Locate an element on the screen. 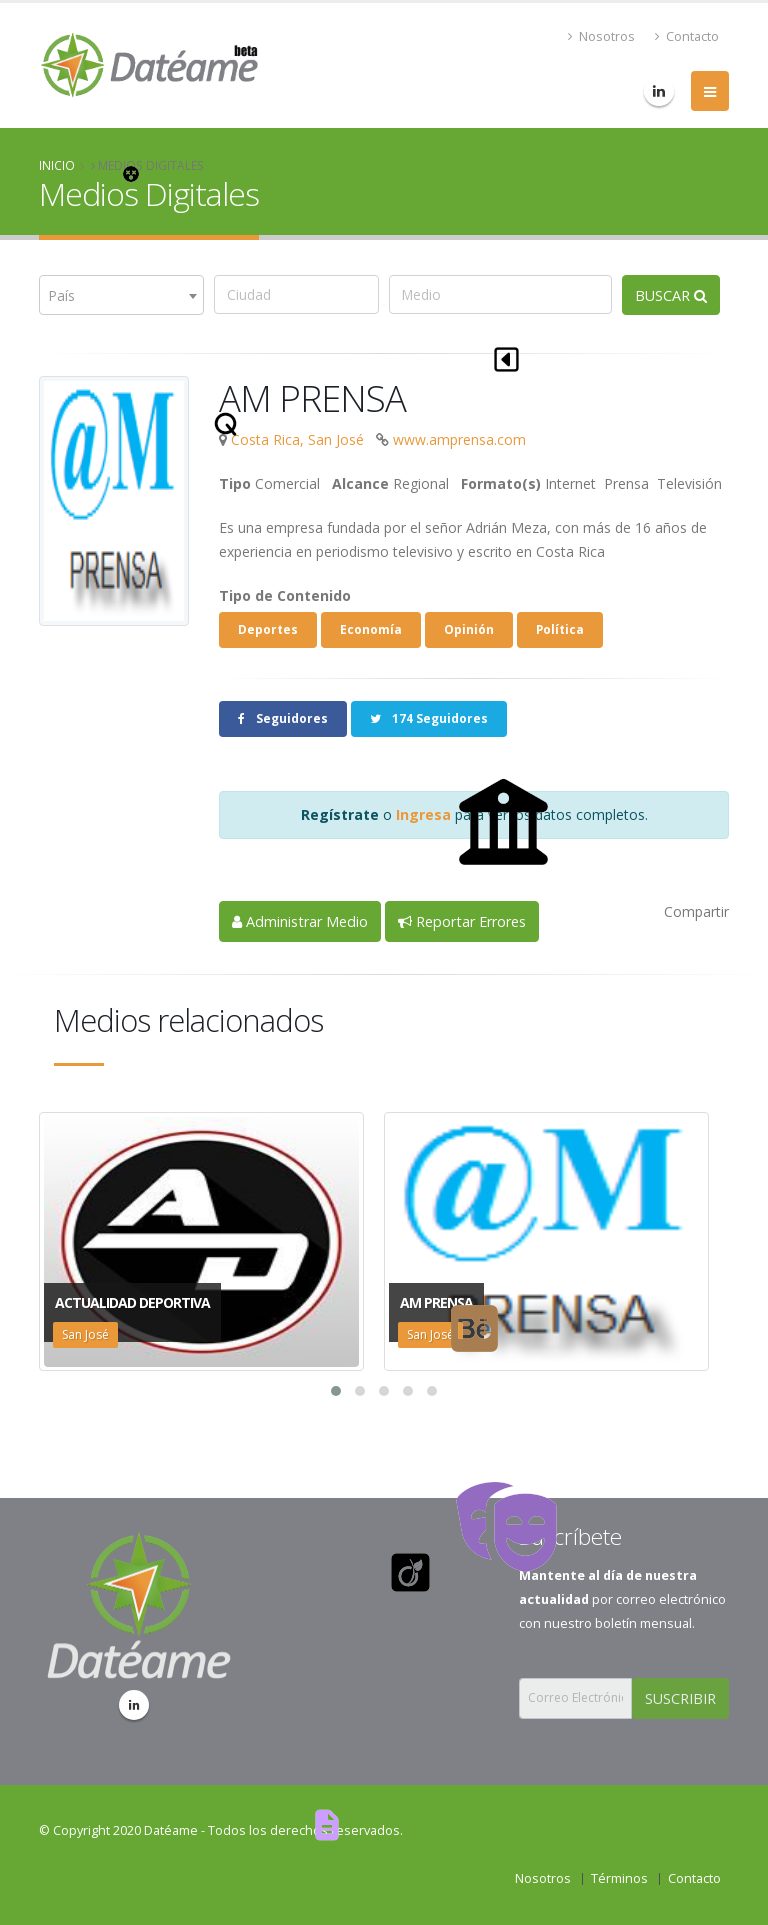 This screenshot has width=768, height=1925. navigate to the previous item or screen is located at coordinates (506, 359).